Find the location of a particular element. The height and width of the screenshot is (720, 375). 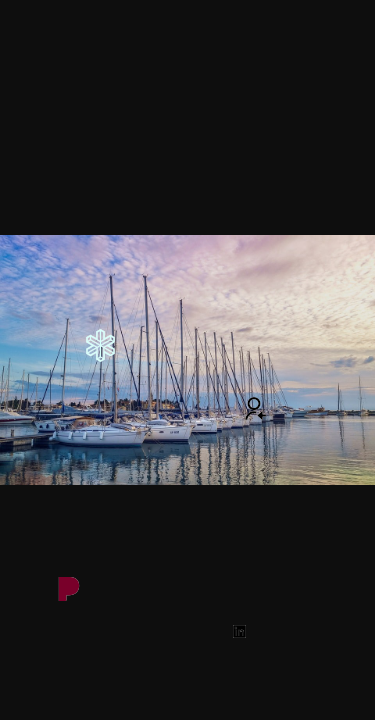

open LinkedIn profile is located at coordinates (239, 631).